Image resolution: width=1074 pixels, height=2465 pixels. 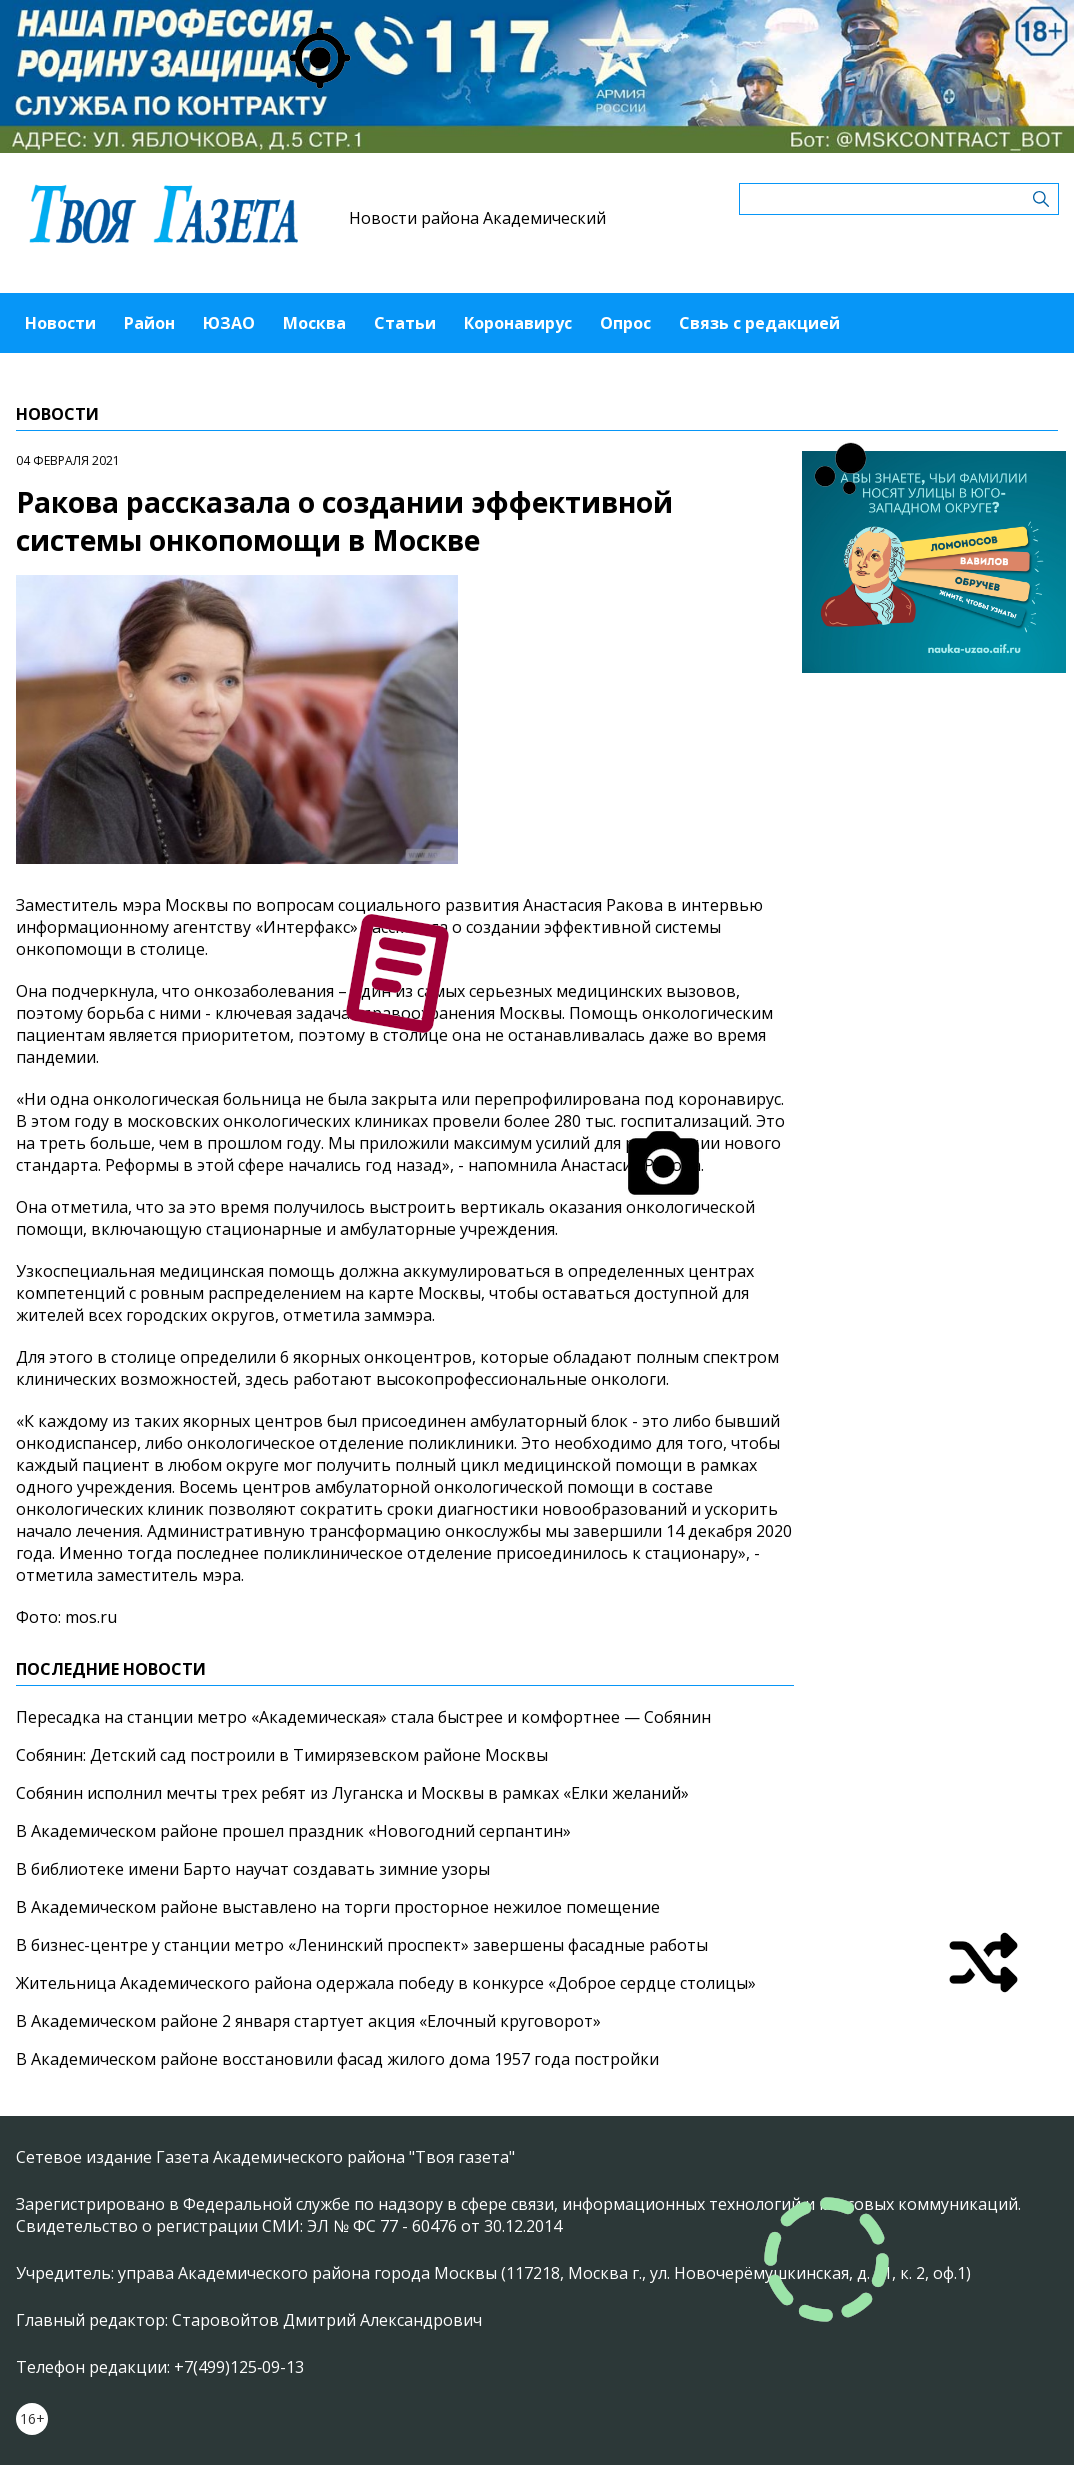 I want to click on shuffle or randomize content, so click(x=983, y=1962).